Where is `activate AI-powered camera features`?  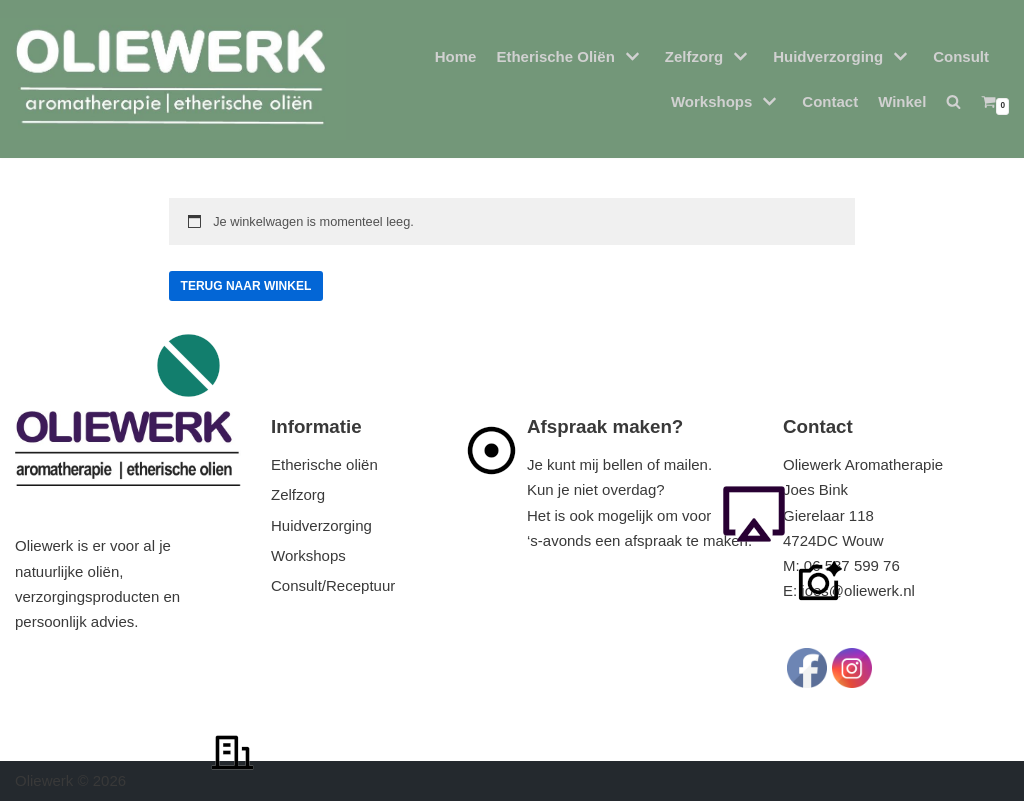
activate AI-powered camera features is located at coordinates (818, 582).